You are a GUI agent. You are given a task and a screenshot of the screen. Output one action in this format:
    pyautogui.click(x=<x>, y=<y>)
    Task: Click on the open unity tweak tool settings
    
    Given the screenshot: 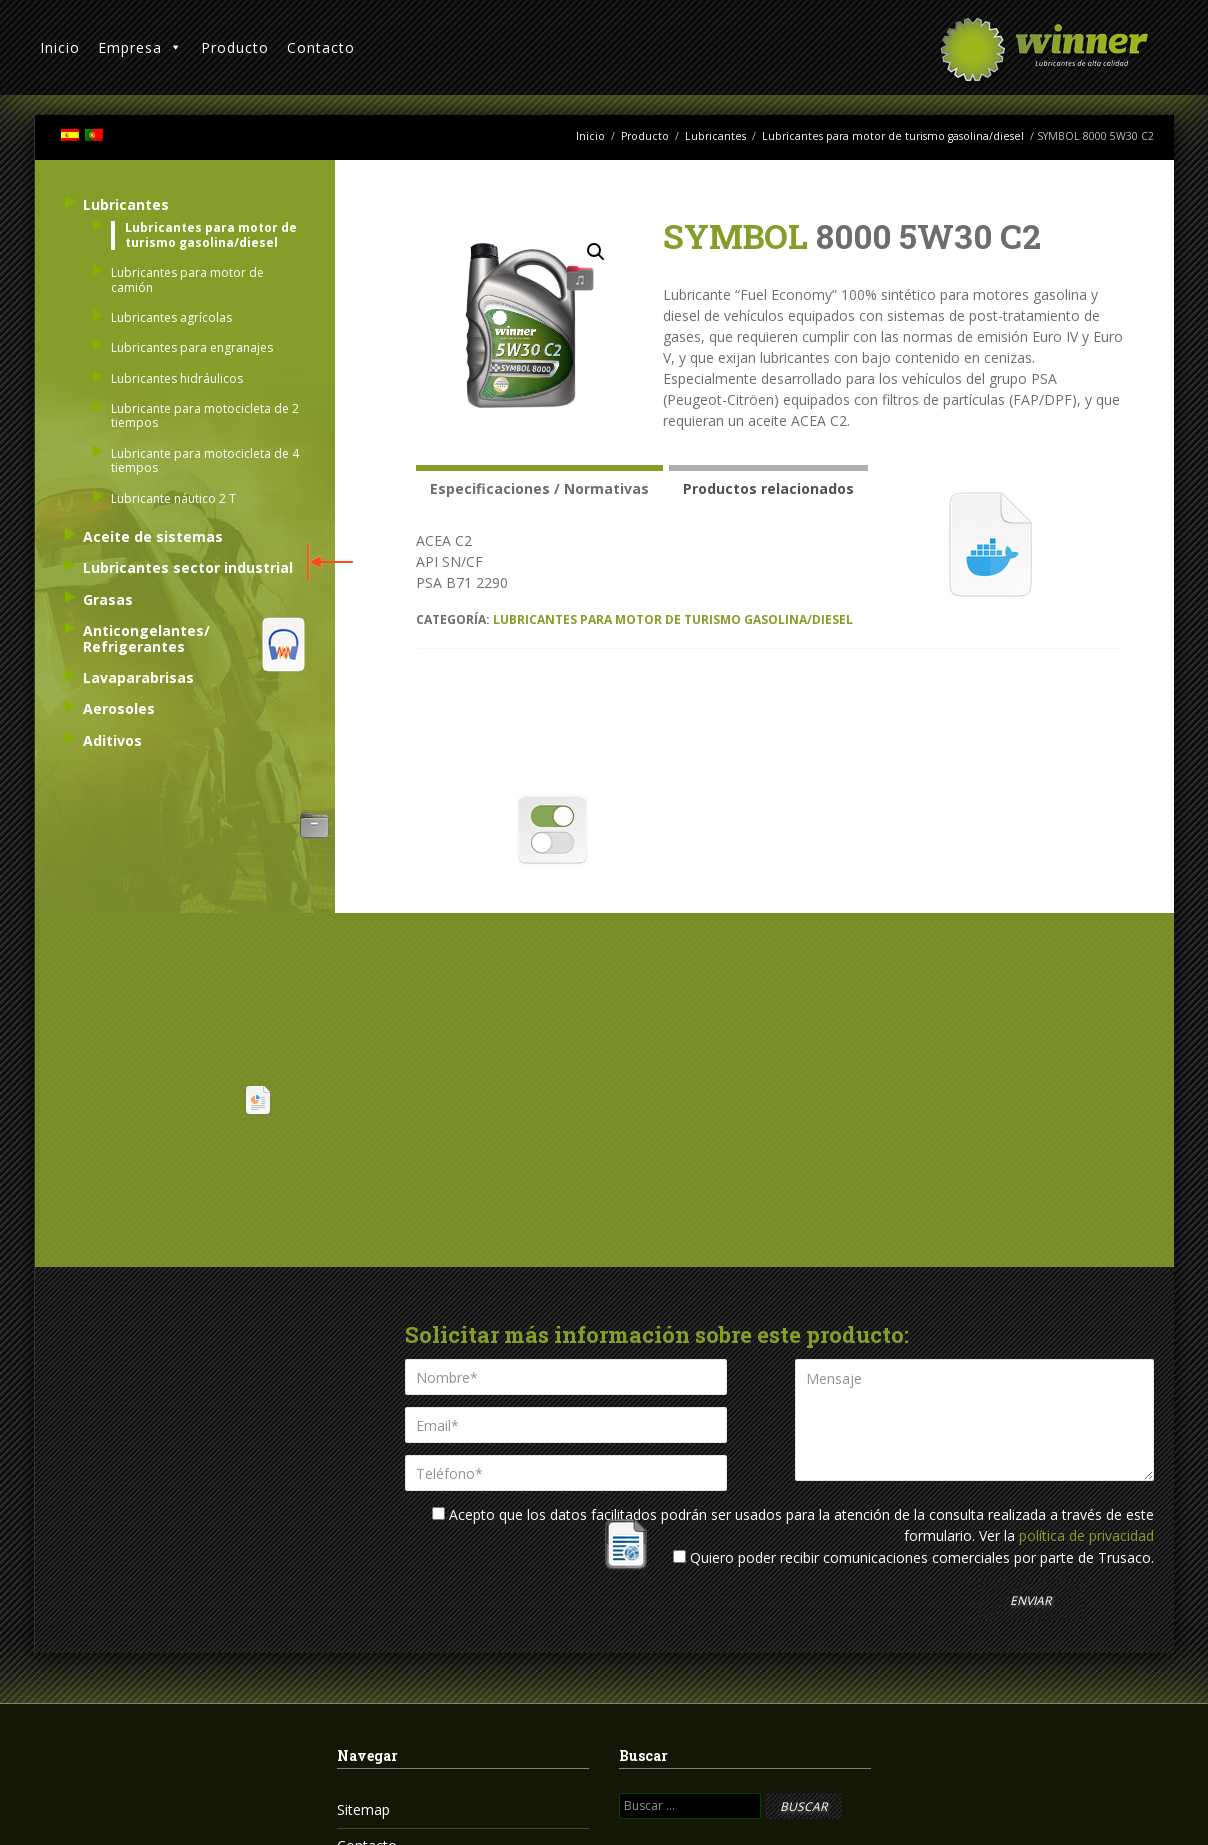 What is the action you would take?
    pyautogui.click(x=552, y=829)
    